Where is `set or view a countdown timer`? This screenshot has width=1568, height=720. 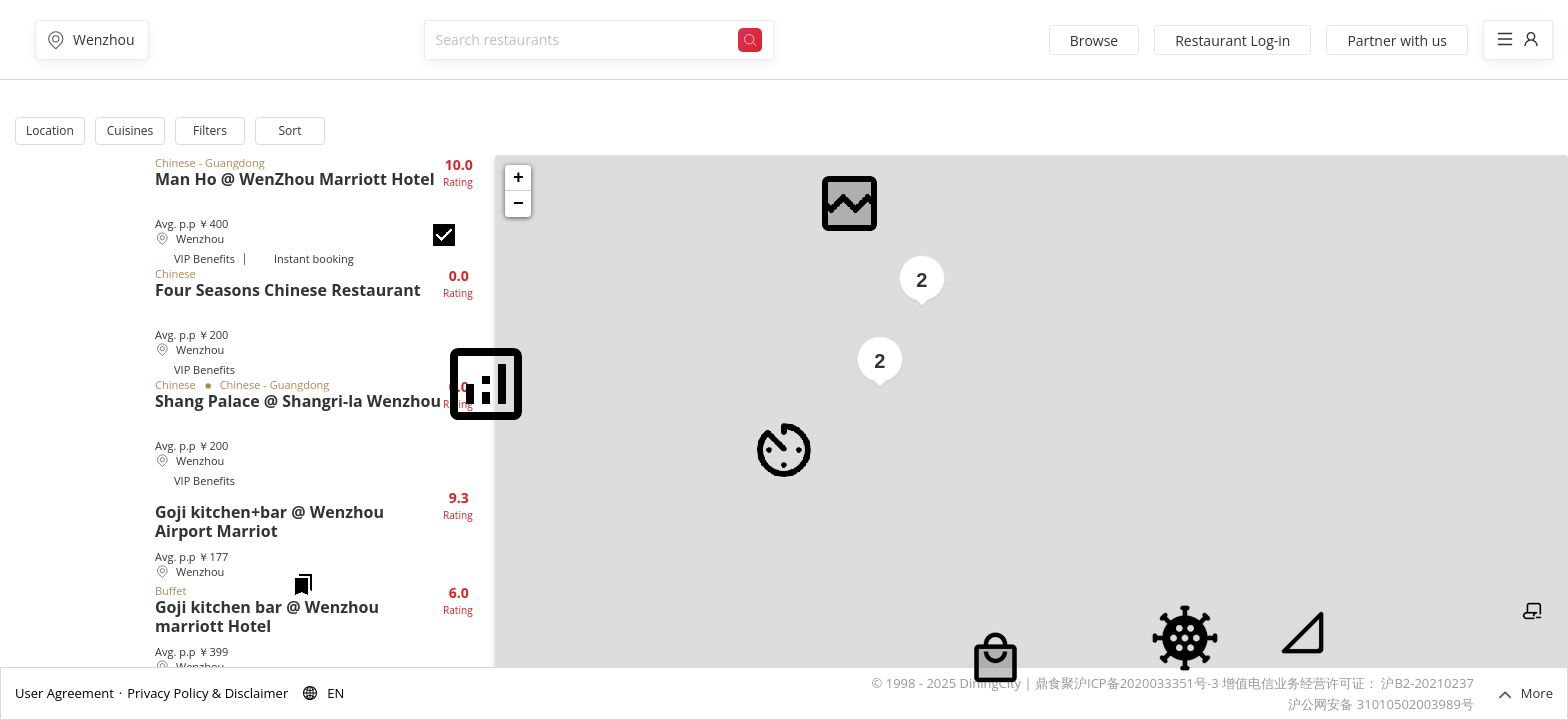
set or view a countdown timer is located at coordinates (784, 450).